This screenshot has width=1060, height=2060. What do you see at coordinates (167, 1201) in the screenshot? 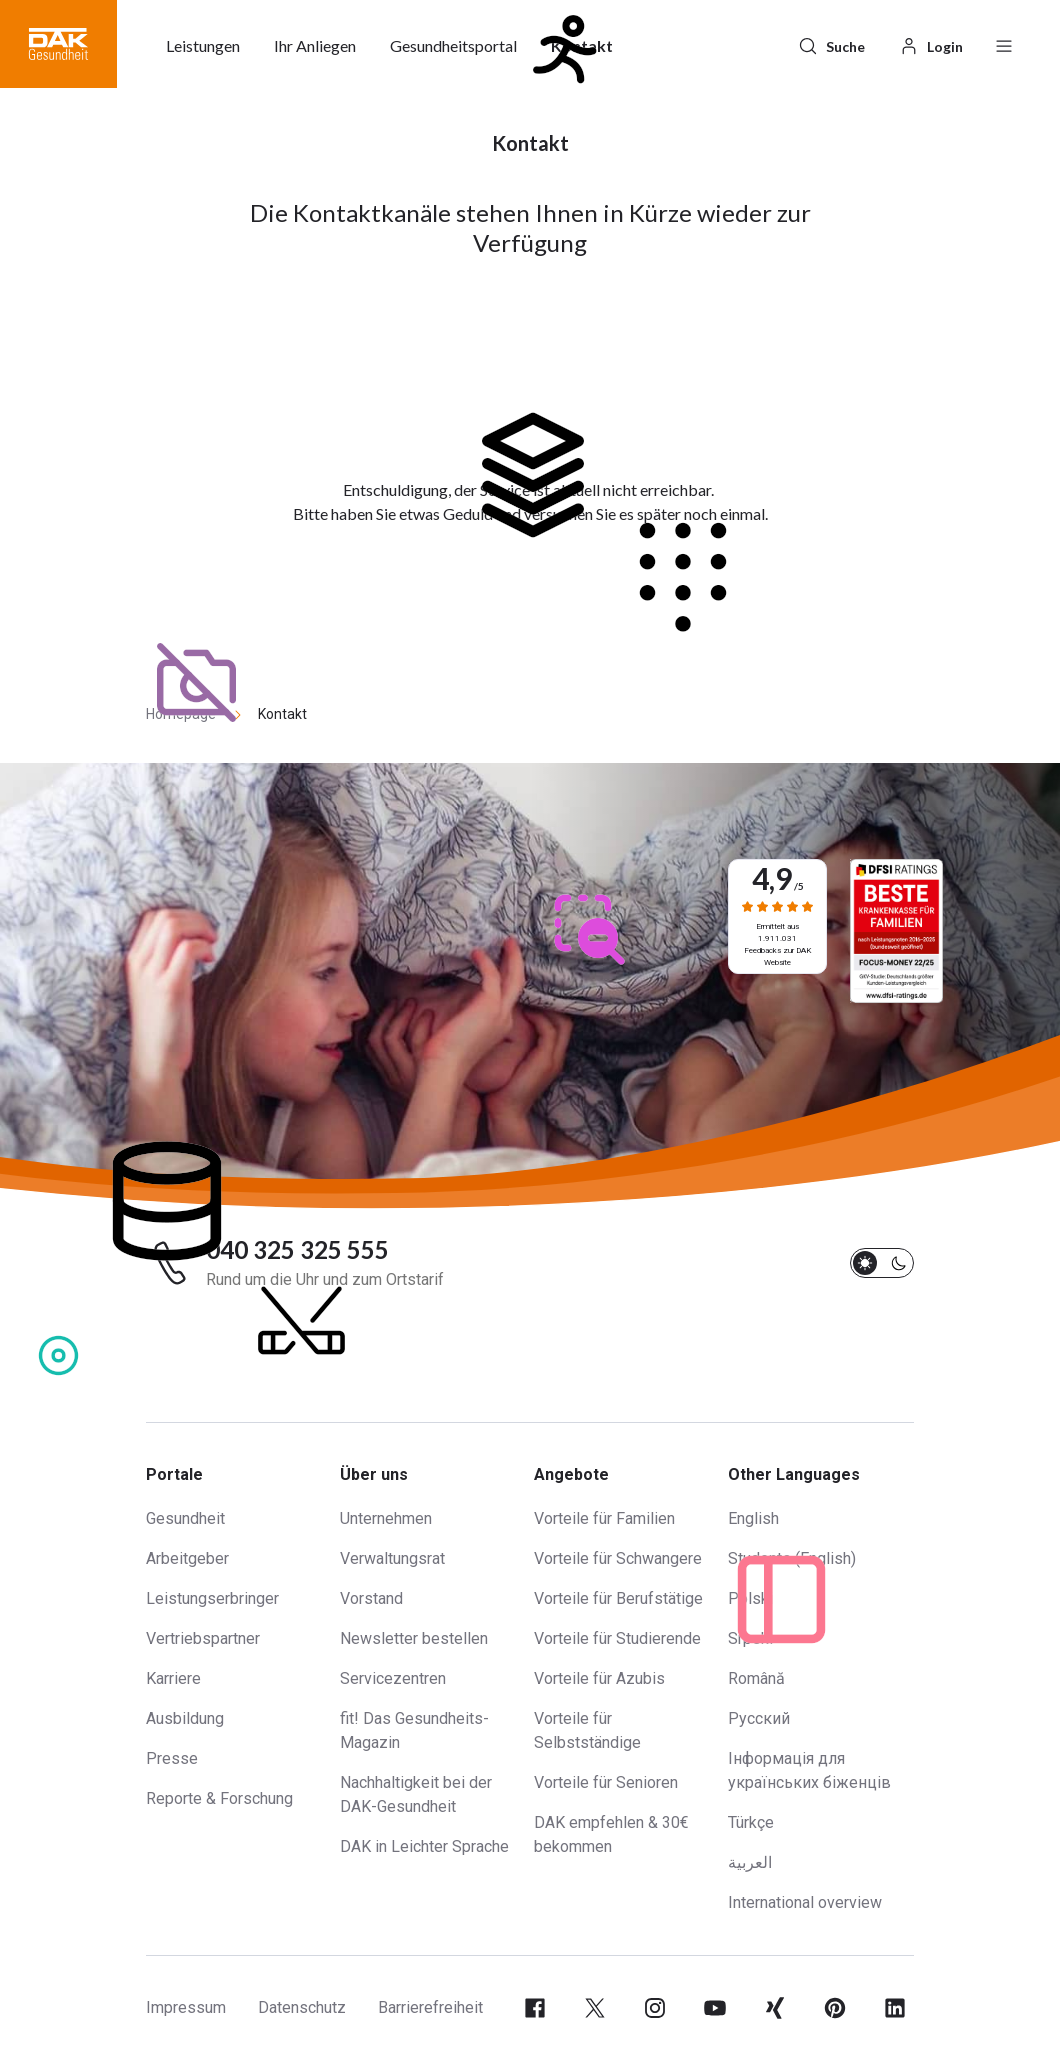
I see `access database management` at bounding box center [167, 1201].